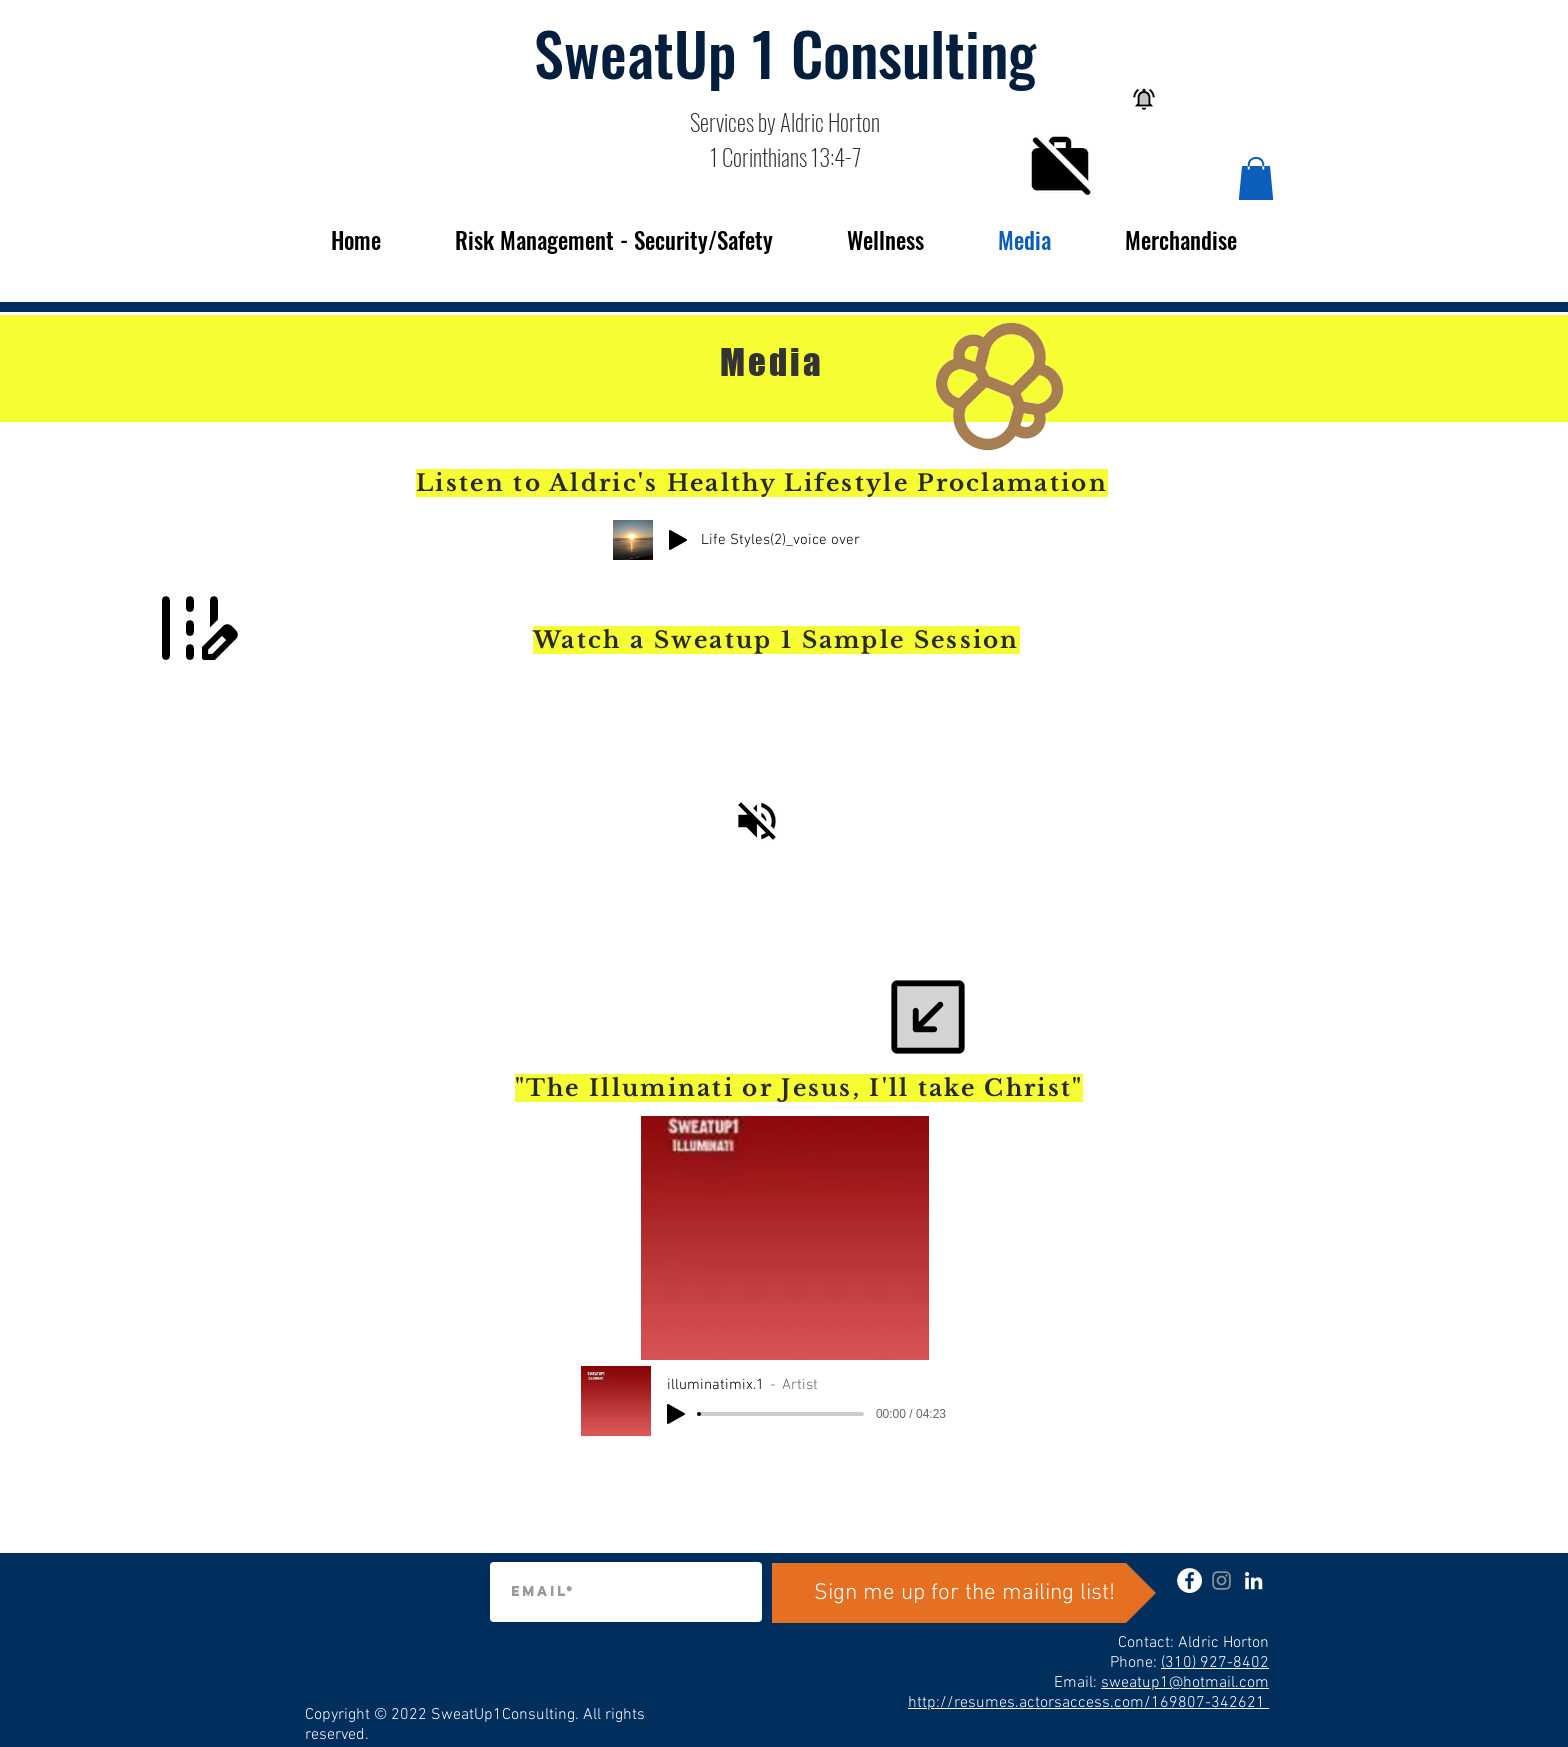 The width and height of the screenshot is (1568, 1747). I want to click on disable work mode or work profile, so click(1060, 165).